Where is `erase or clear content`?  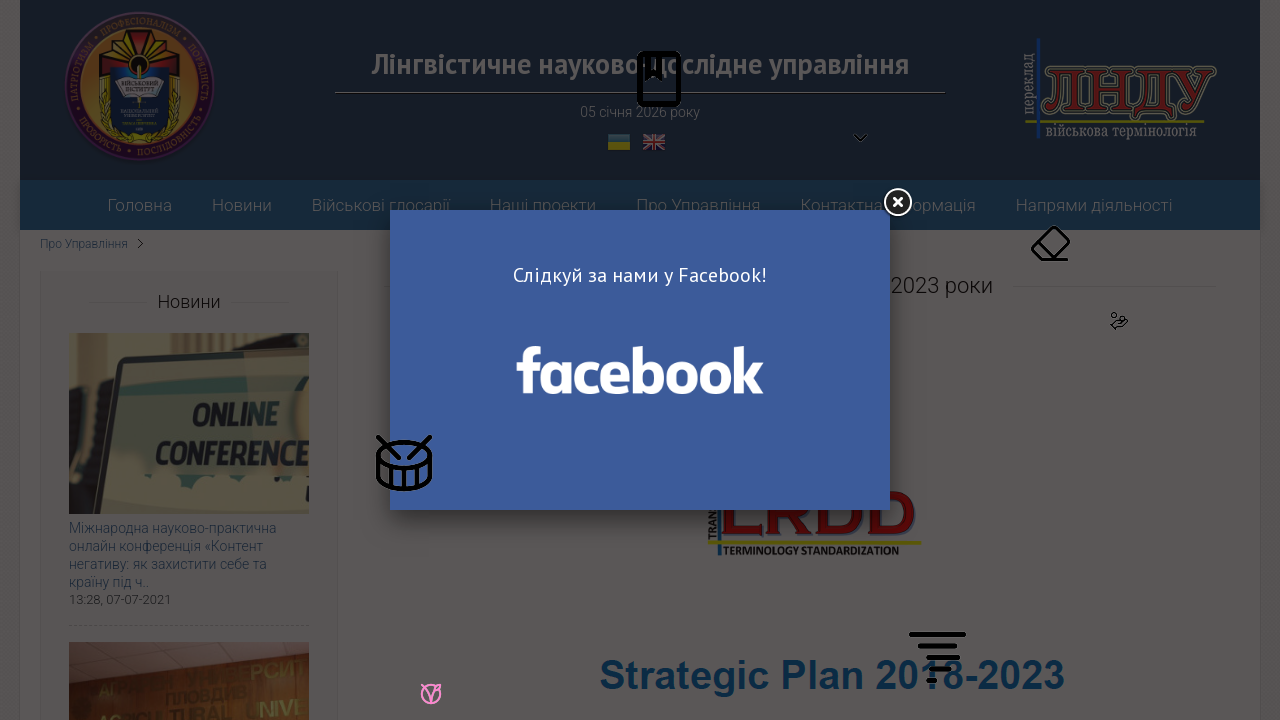
erase or clear content is located at coordinates (1050, 243).